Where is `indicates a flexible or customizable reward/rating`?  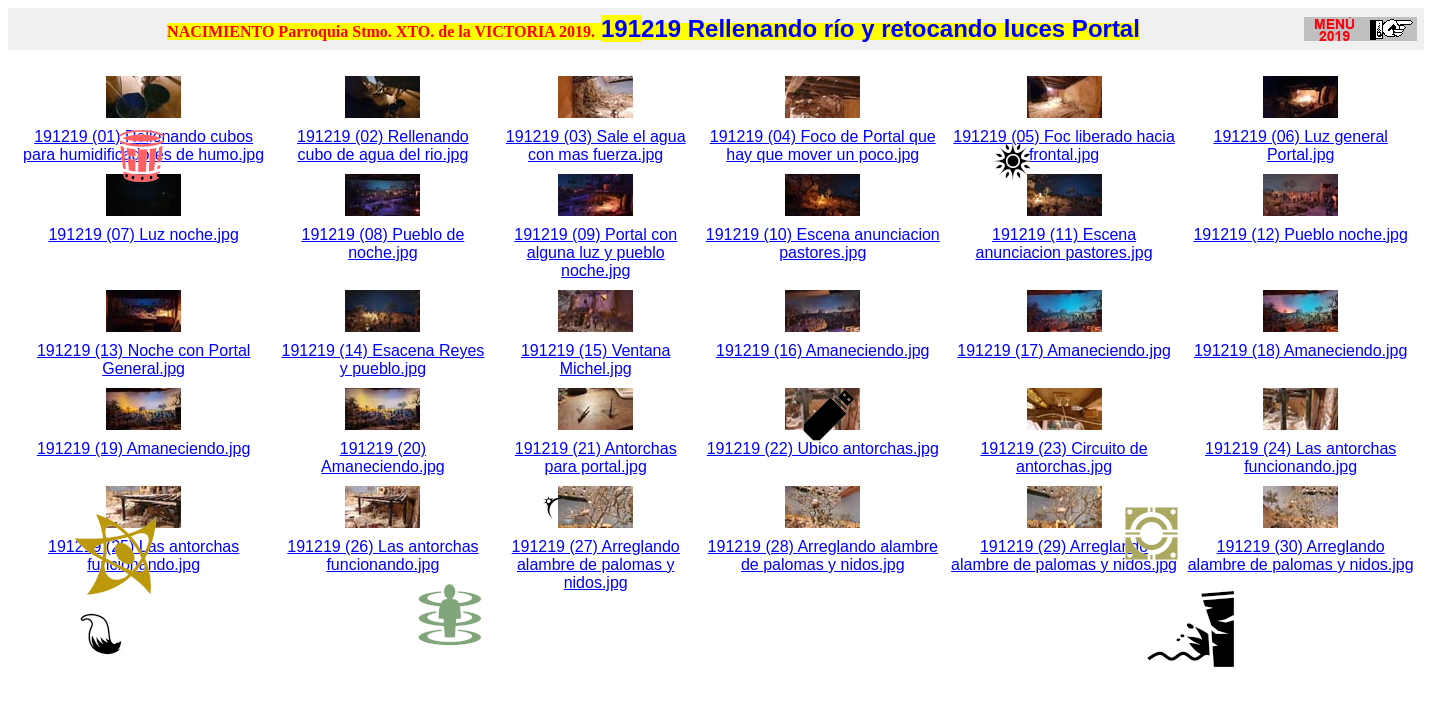 indicates a flexible or customizable reward/rating is located at coordinates (115, 555).